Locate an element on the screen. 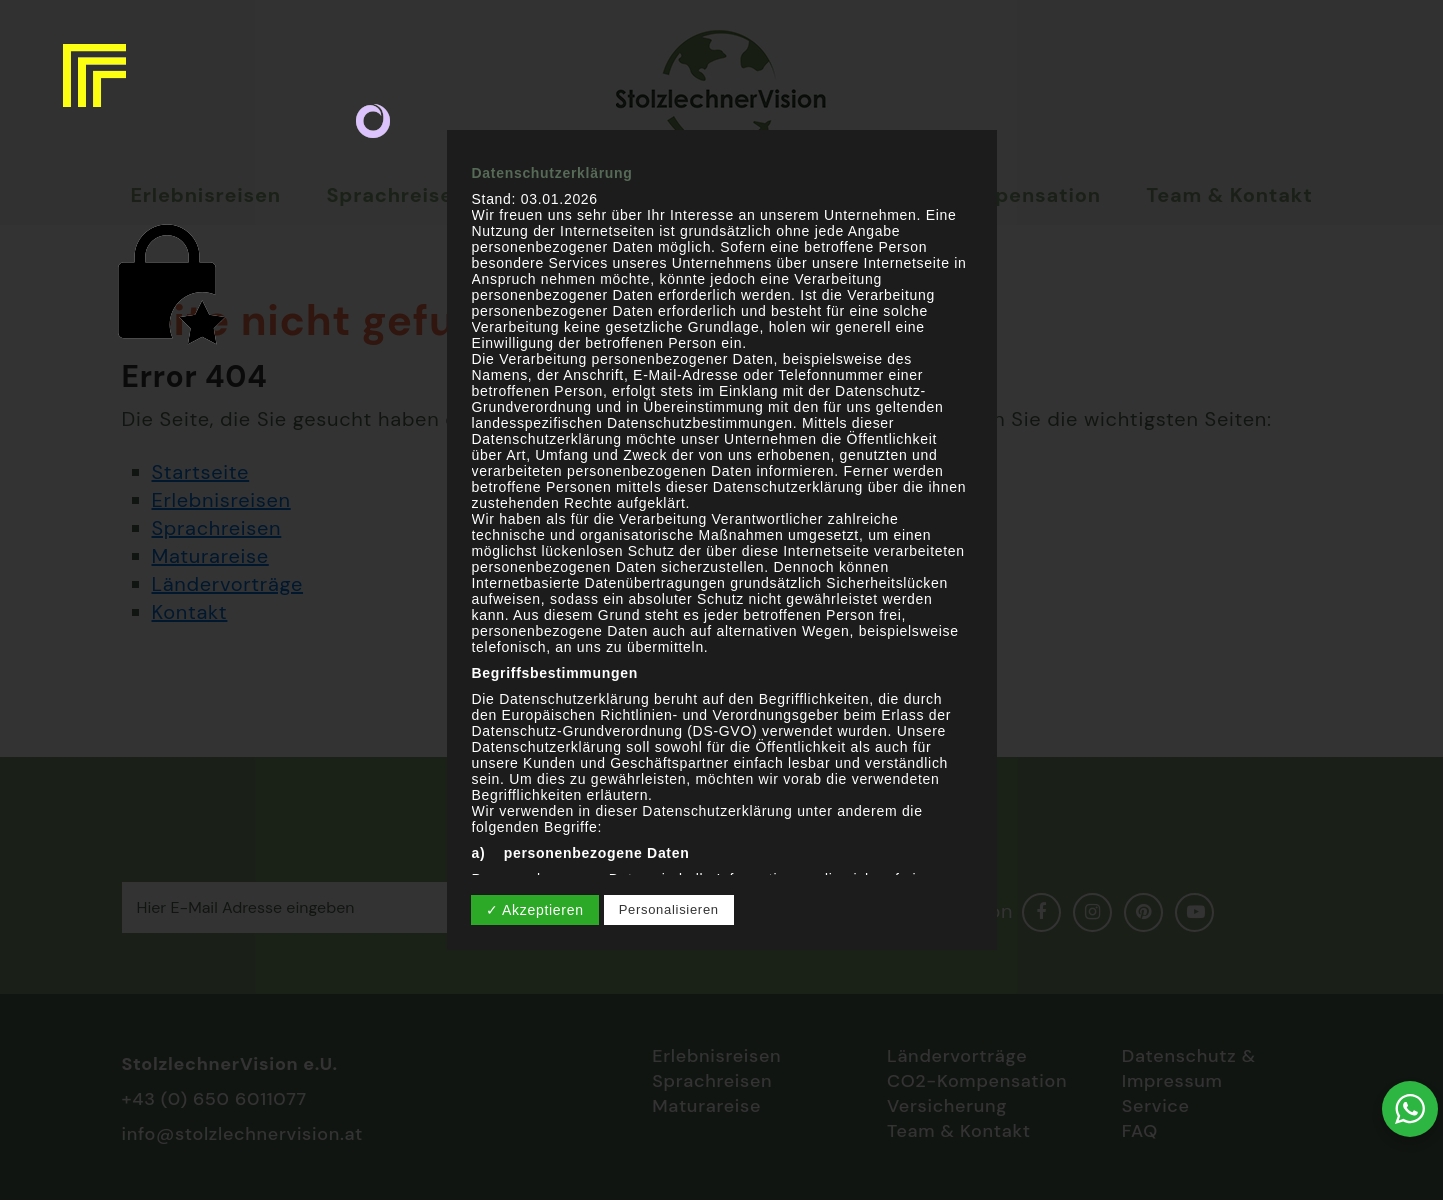  replicate logo - access AI model hosting platform is located at coordinates (94, 75).